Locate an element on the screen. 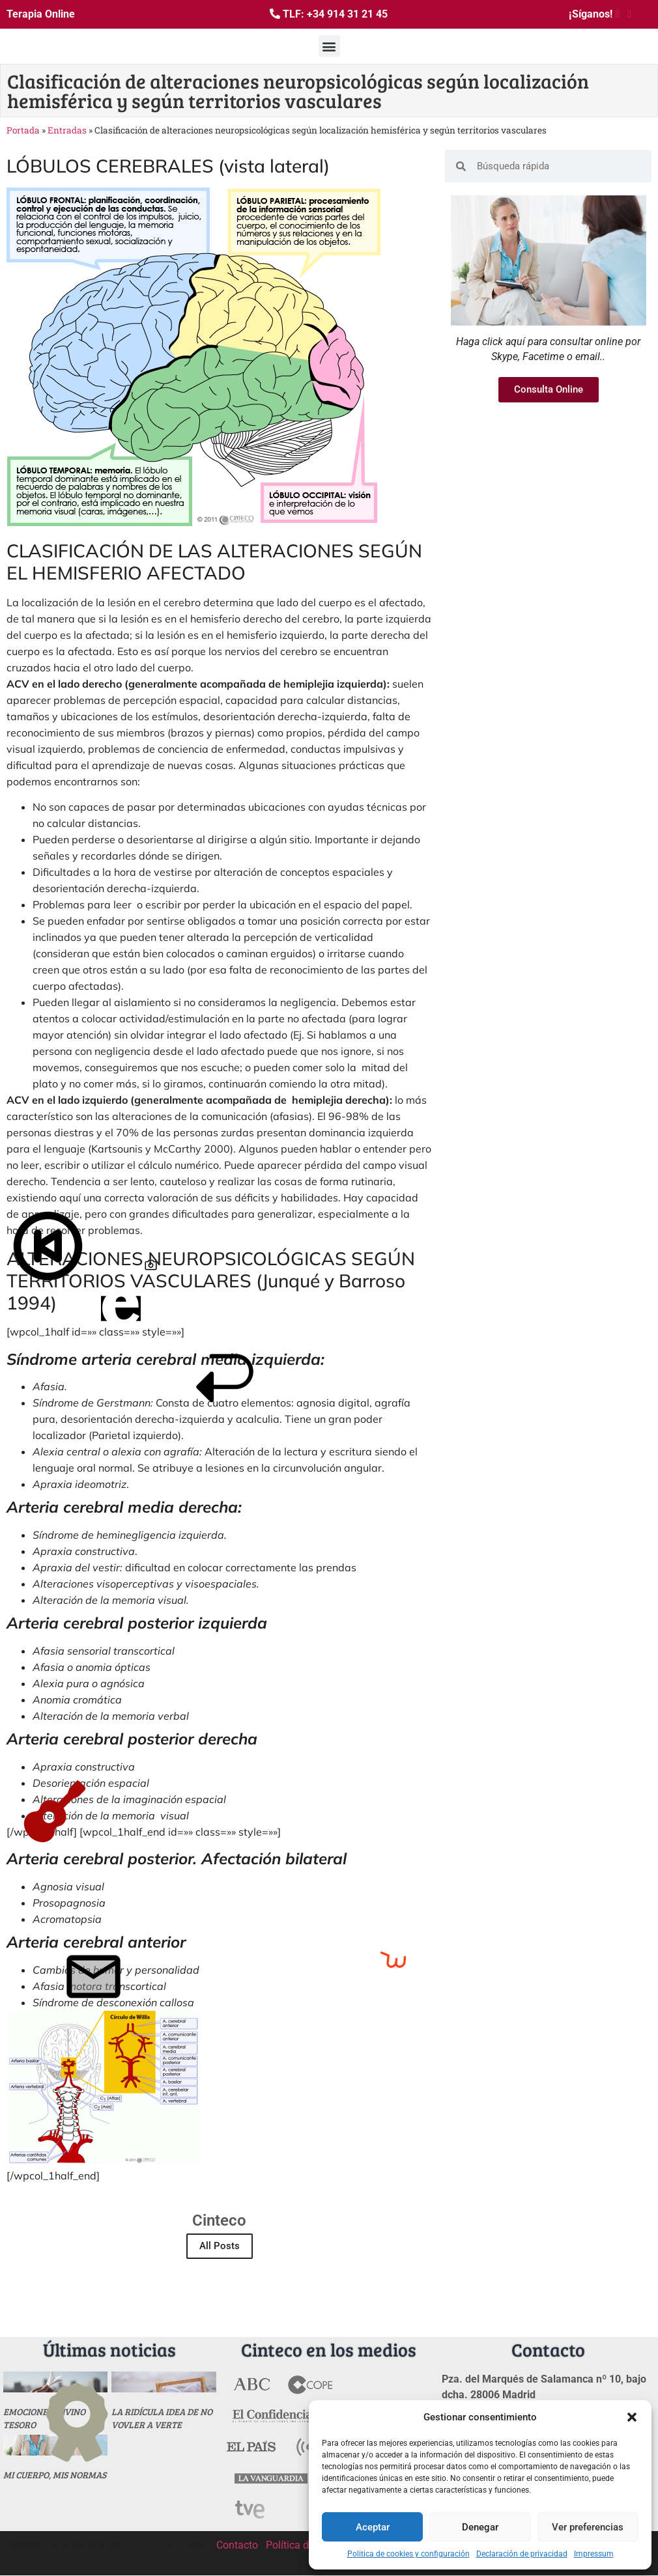 This screenshot has width=658, height=2576. skip to previous track is located at coordinates (48, 1246).